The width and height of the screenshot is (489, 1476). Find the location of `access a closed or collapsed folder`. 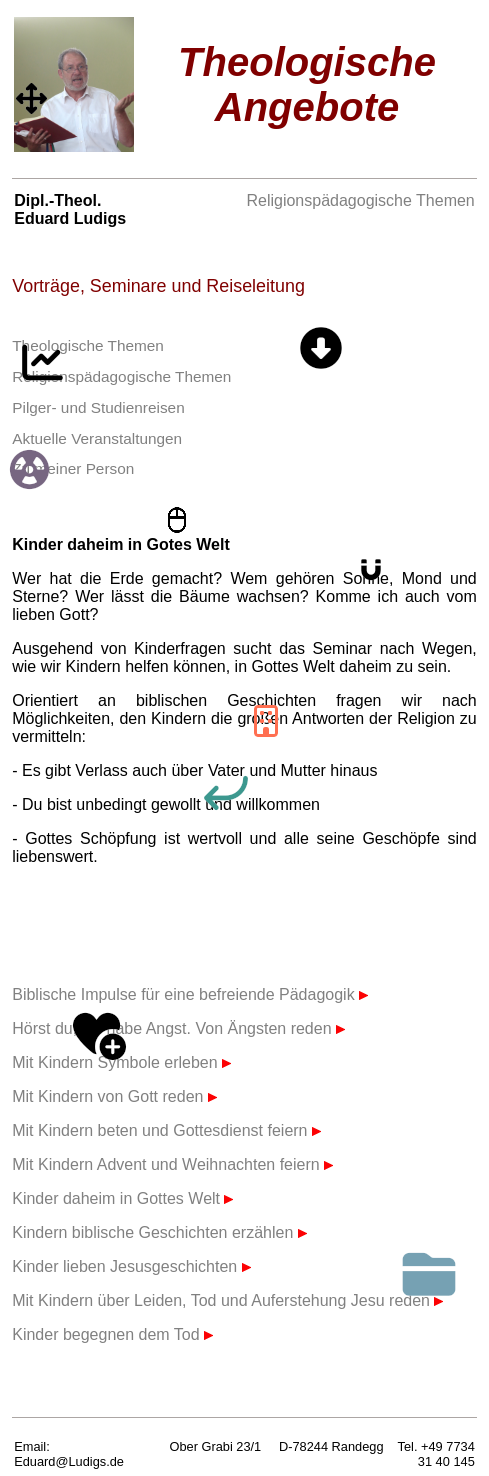

access a closed or collapsed folder is located at coordinates (429, 1276).